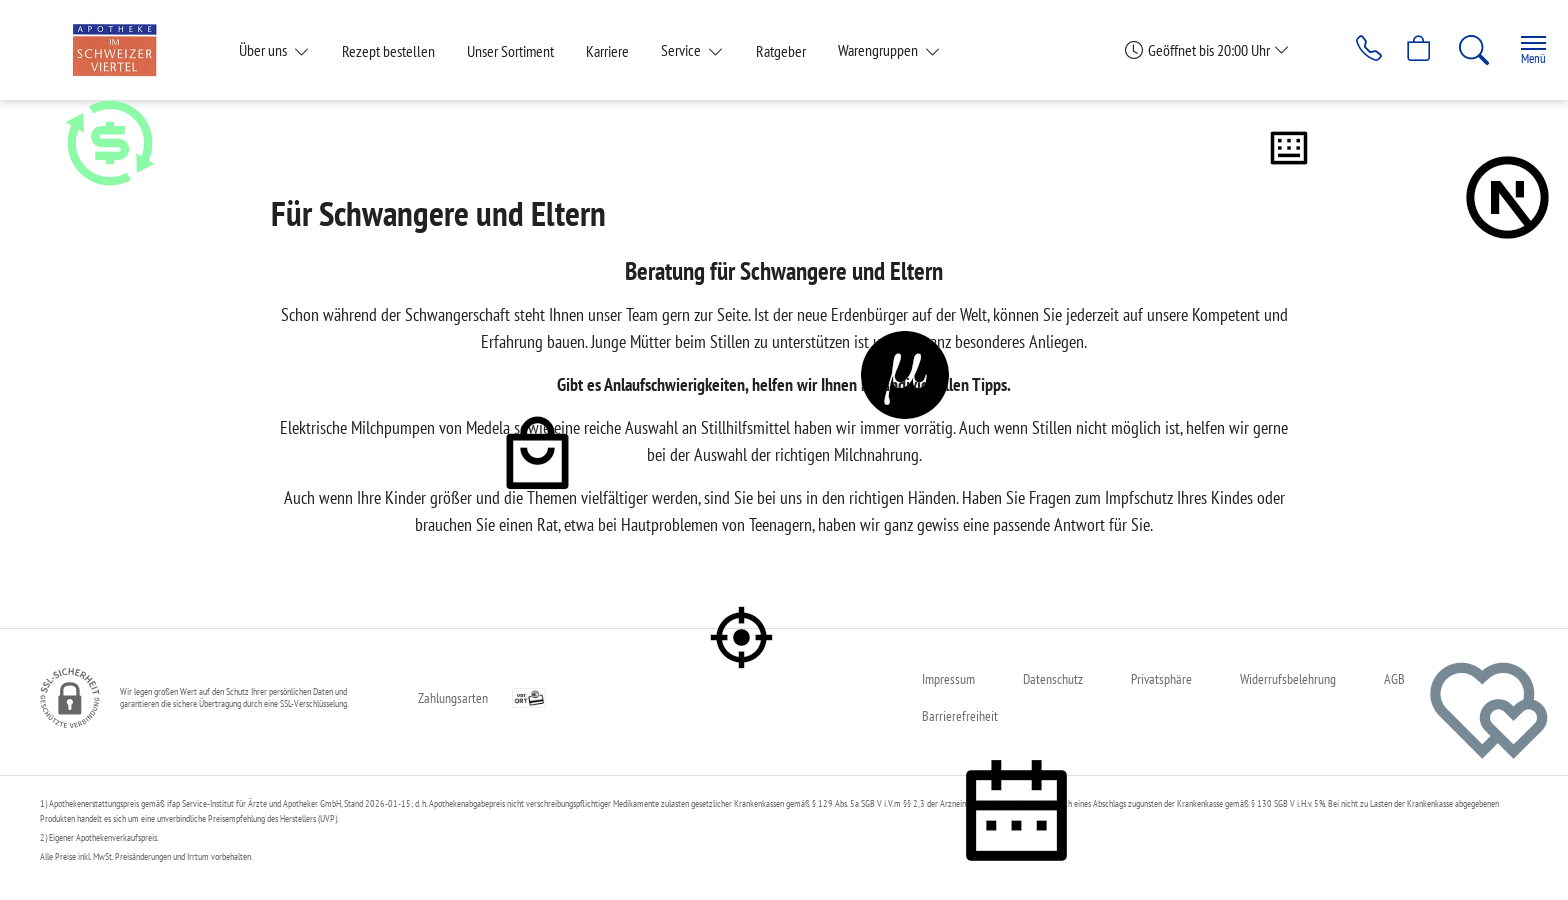  I want to click on Next.js framework logo, so click(1507, 197).